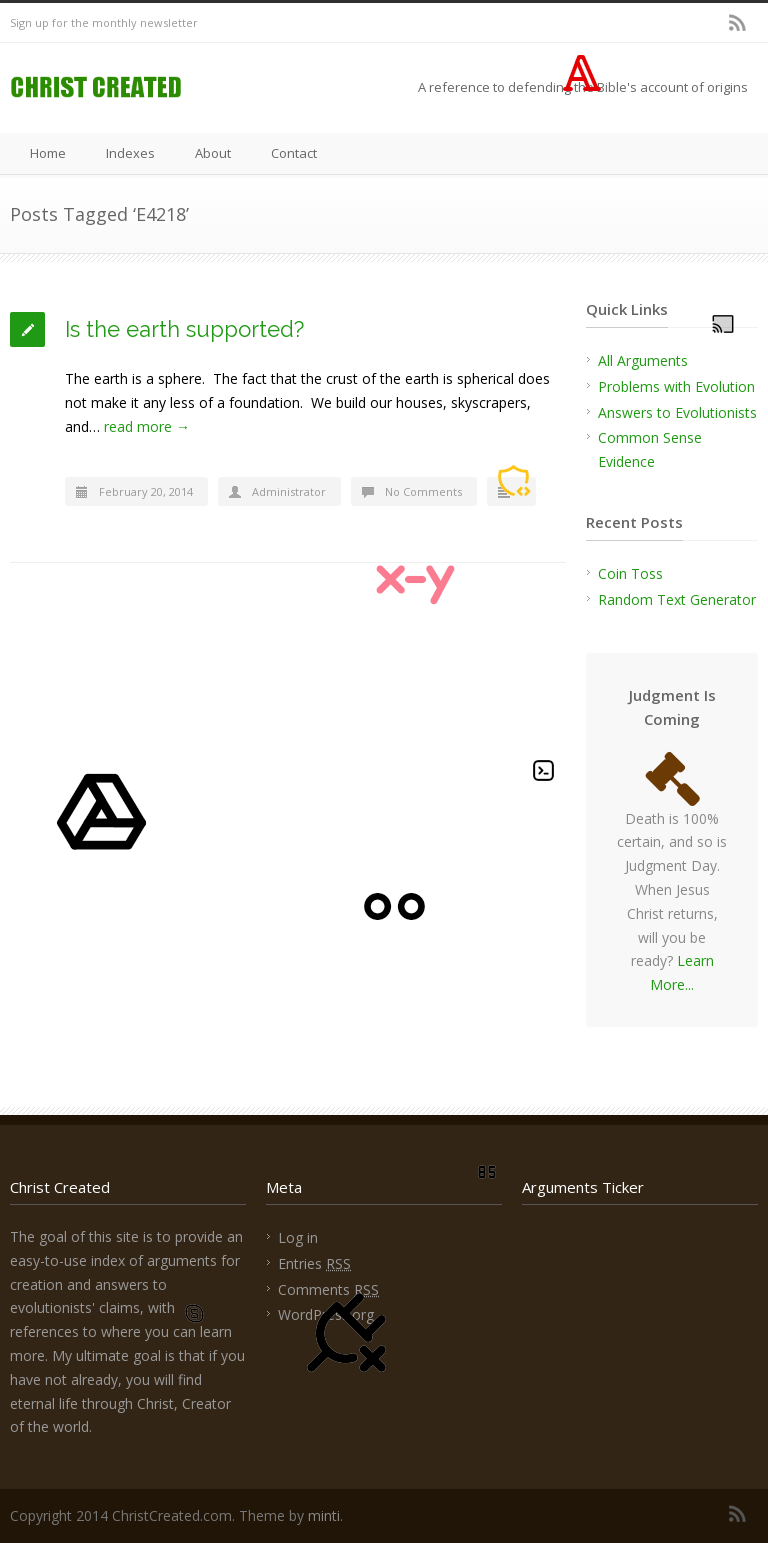 The height and width of the screenshot is (1543, 768). Describe the element at coordinates (101, 809) in the screenshot. I see `open Google Drive` at that location.